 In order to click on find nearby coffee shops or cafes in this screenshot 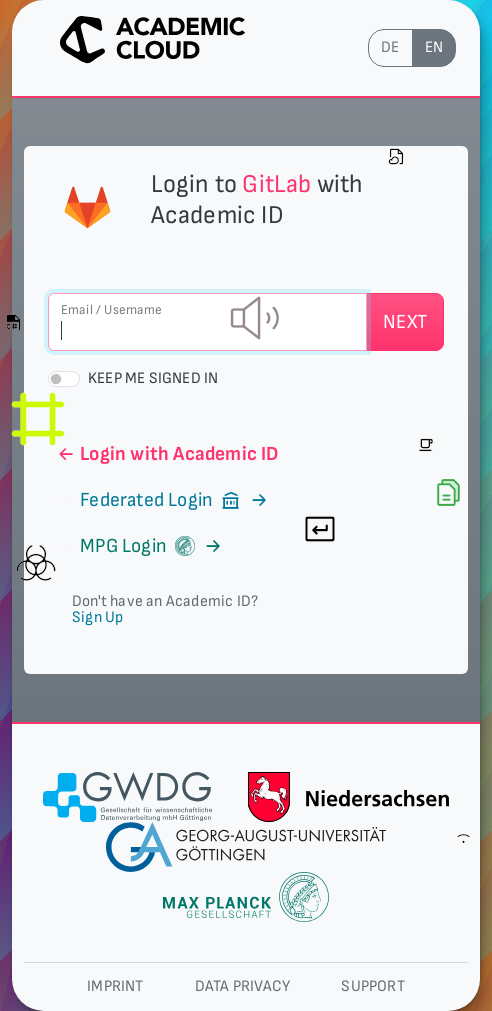, I will do `click(426, 445)`.